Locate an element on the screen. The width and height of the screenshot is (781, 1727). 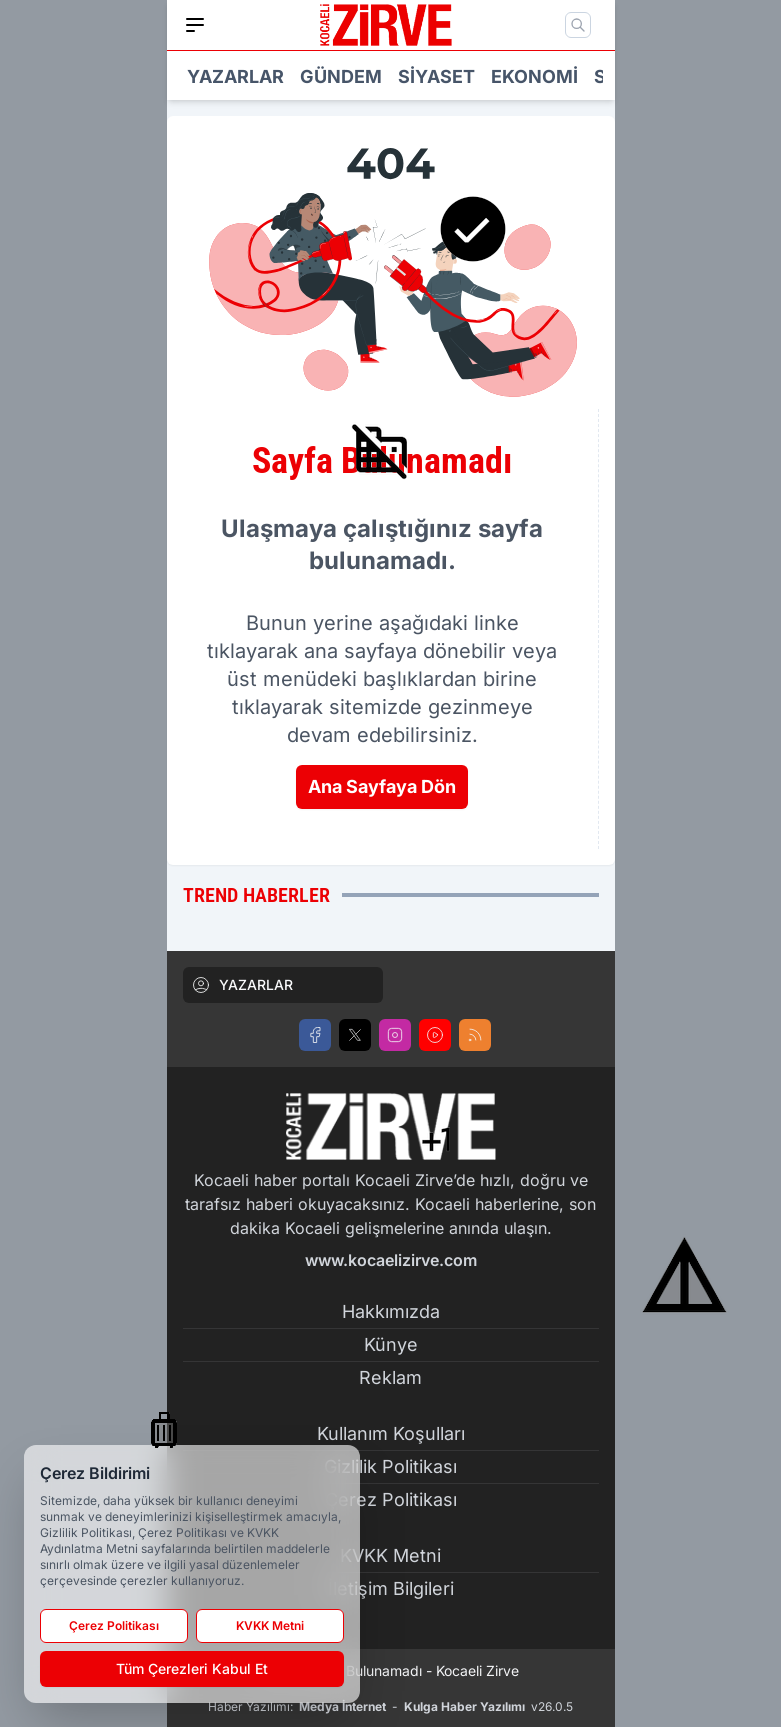
indicates a test or validation has passed is located at coordinates (473, 229).